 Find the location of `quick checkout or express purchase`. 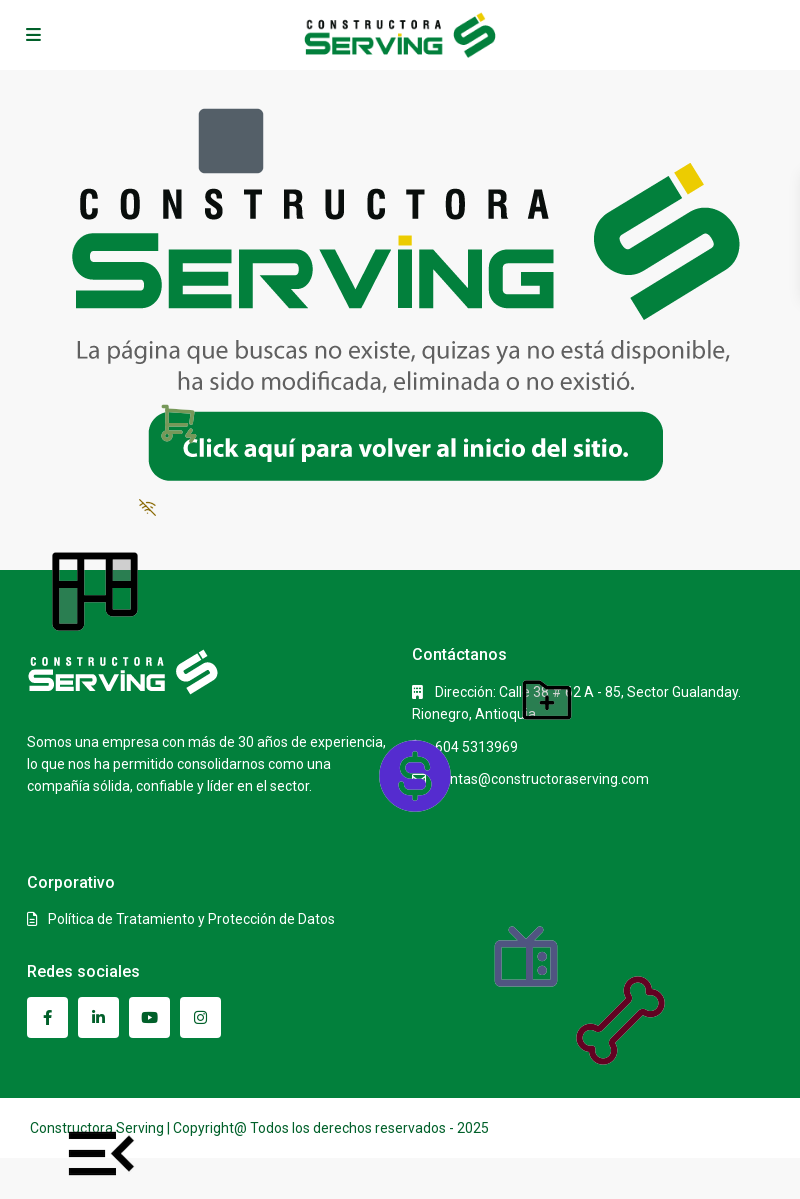

quick checkout or express purchase is located at coordinates (178, 423).